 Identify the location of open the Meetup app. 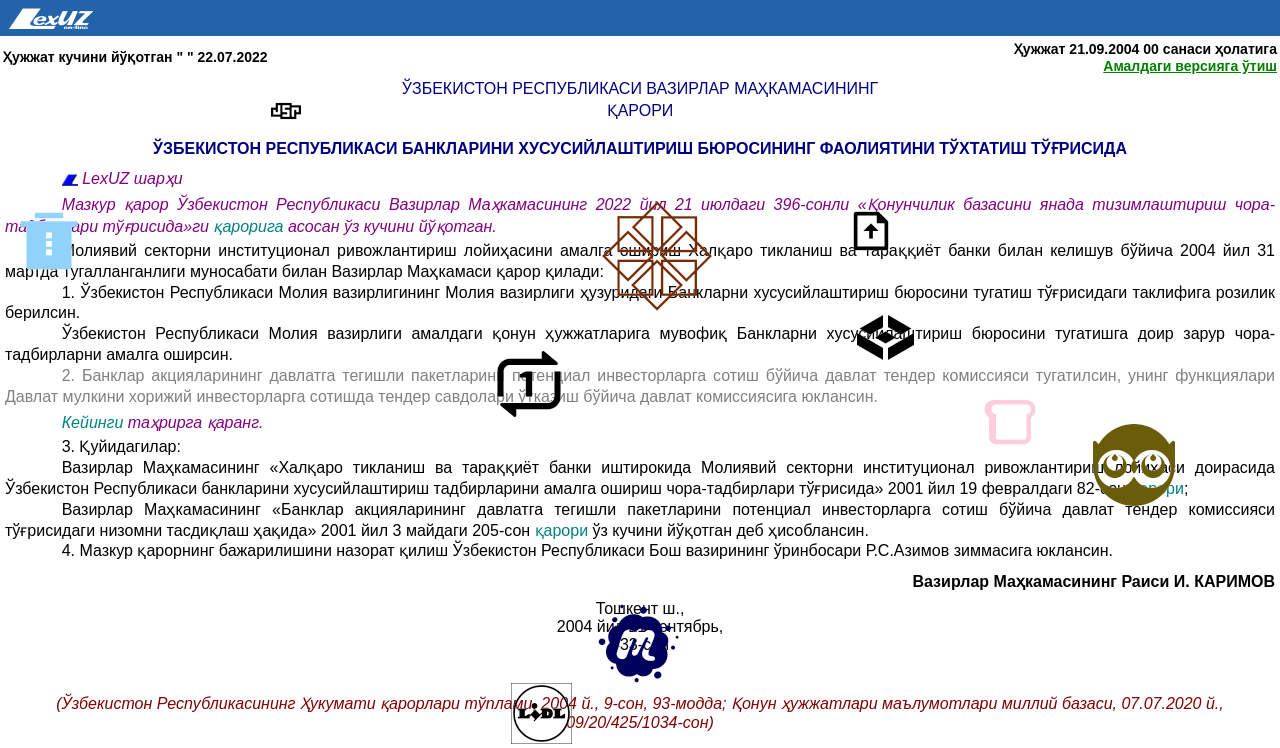
(637, 643).